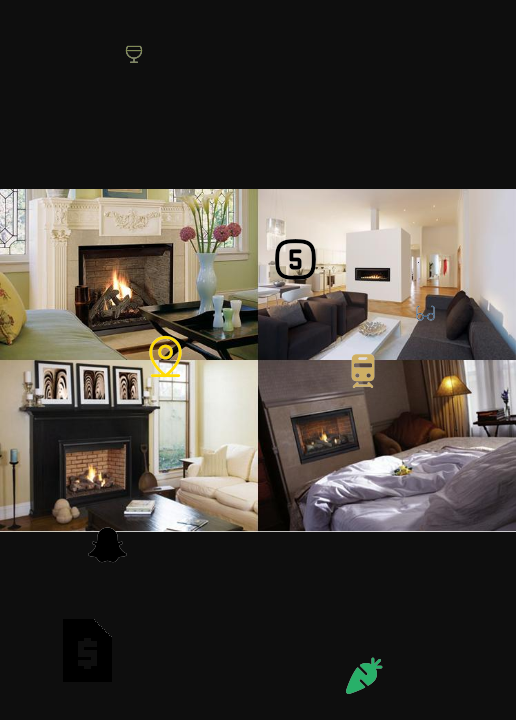 The image size is (516, 720). I want to click on view wine or beverage menu, so click(134, 54).